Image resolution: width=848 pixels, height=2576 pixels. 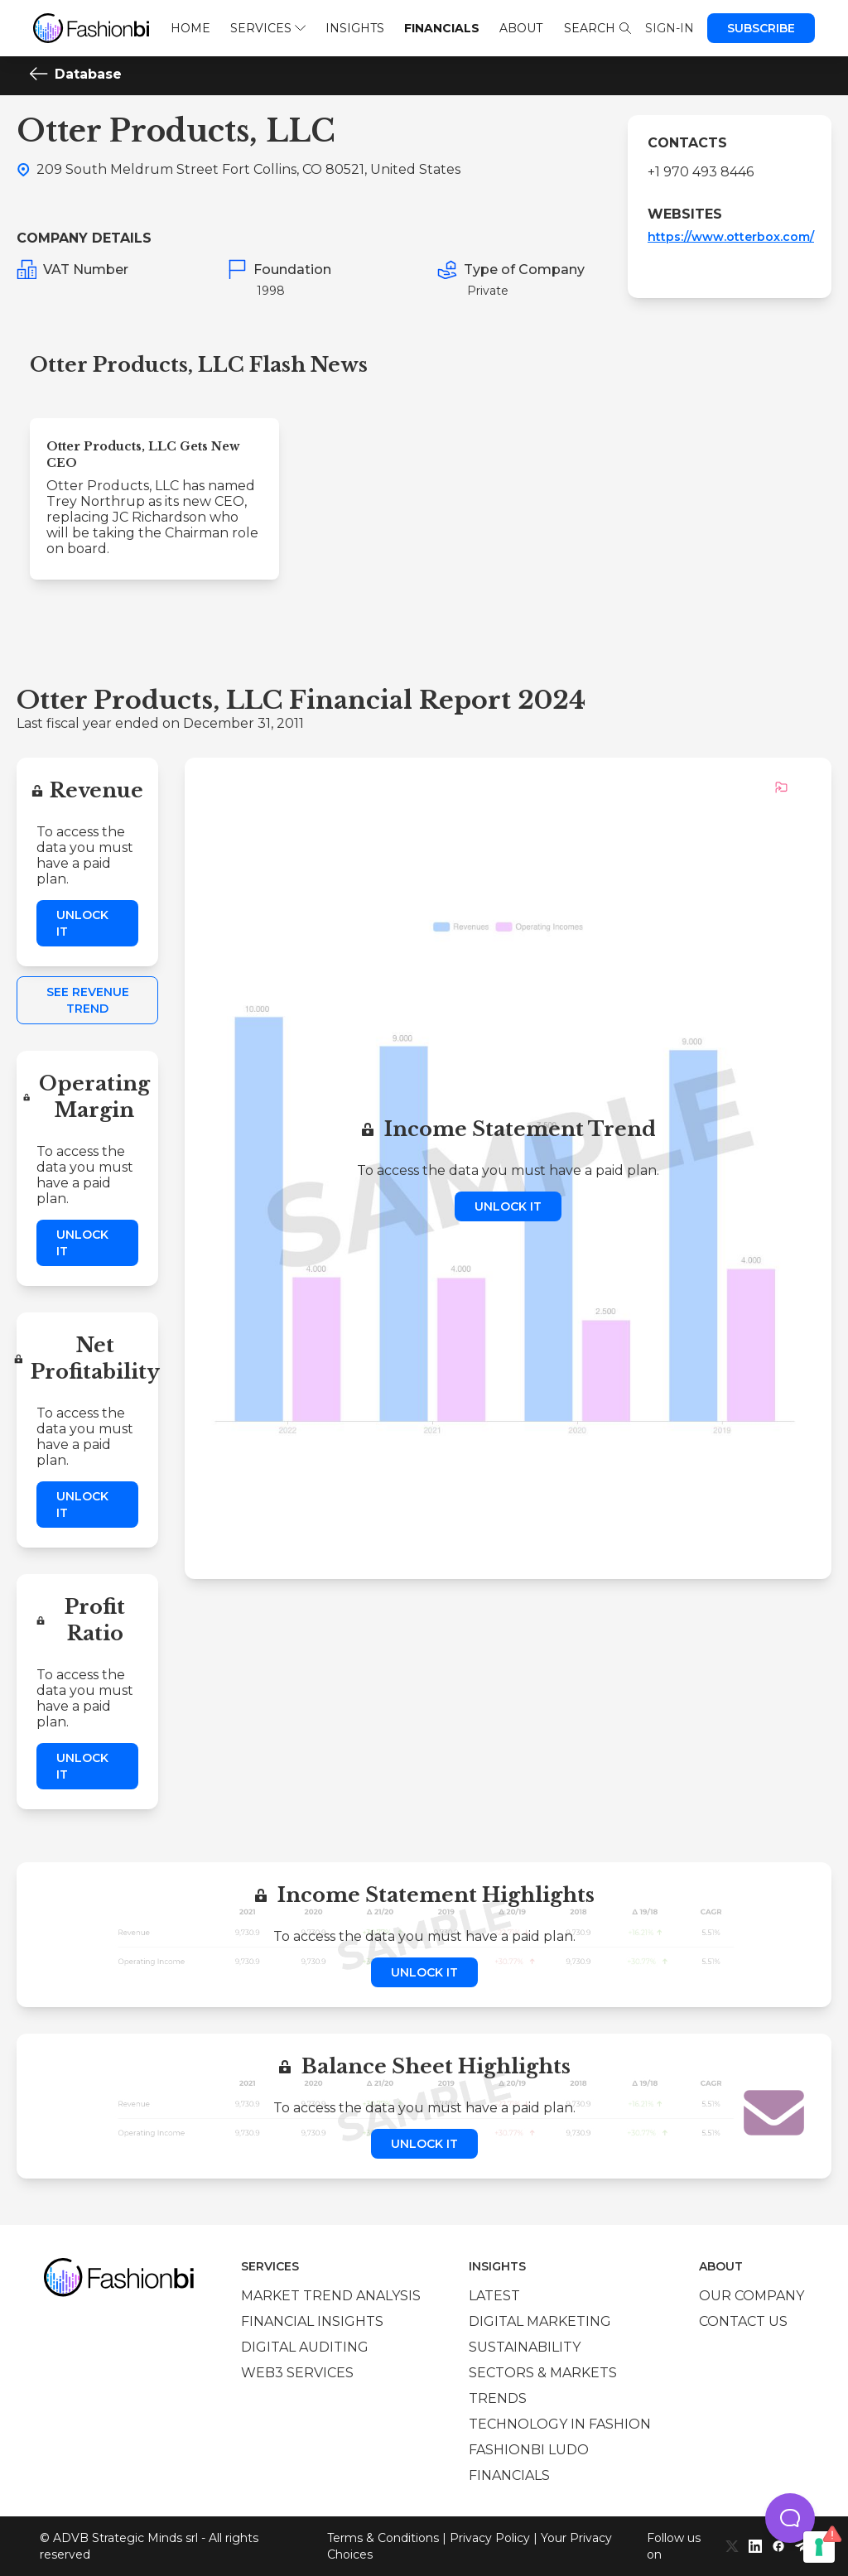 I want to click on open your inbox, so click(x=773, y=2112).